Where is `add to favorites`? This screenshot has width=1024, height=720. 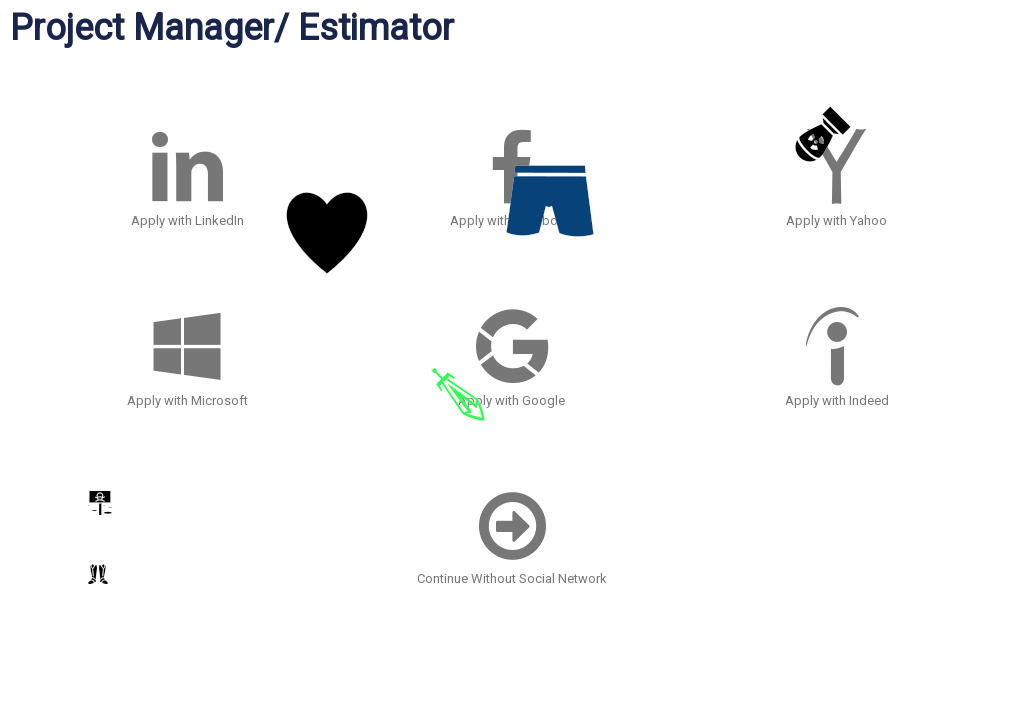 add to favorites is located at coordinates (327, 233).